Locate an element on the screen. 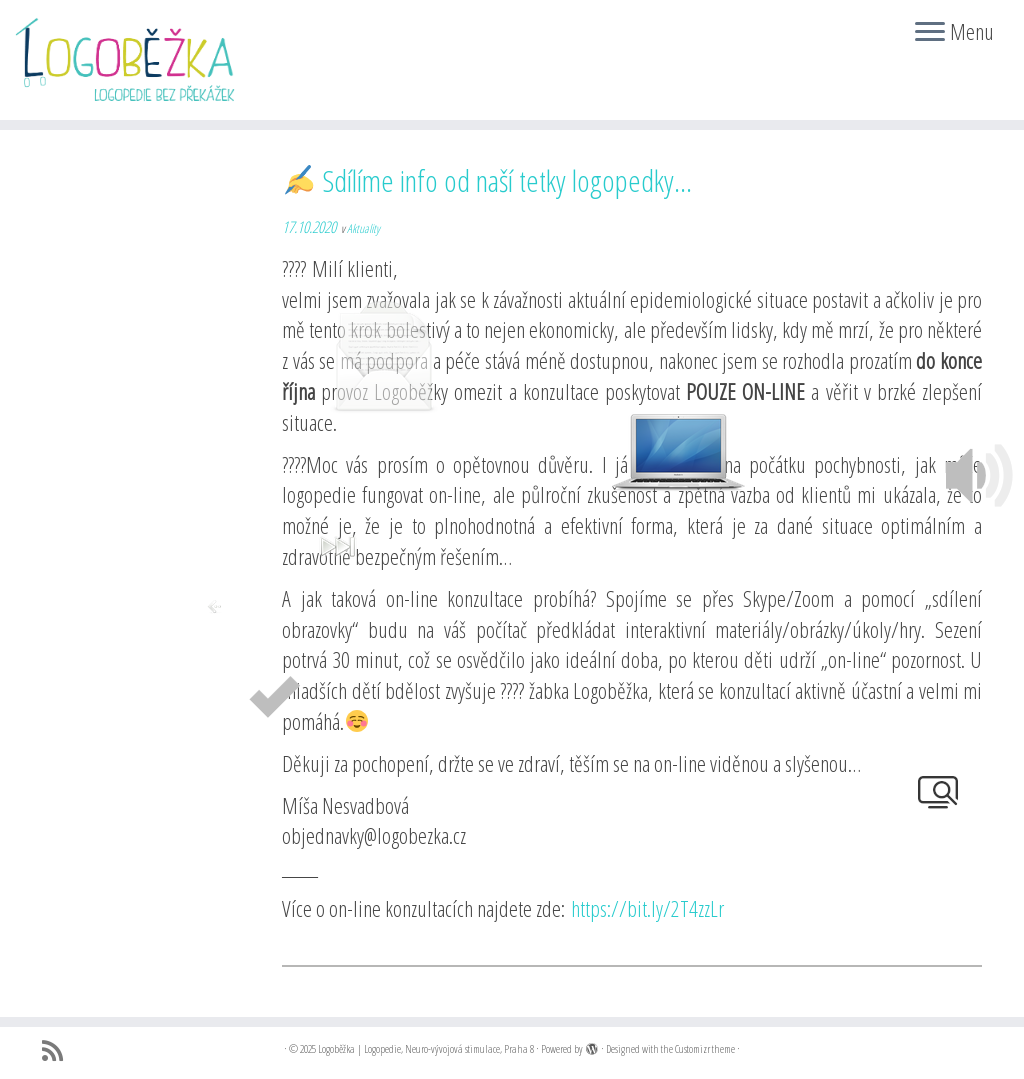  access system diagnostics settings is located at coordinates (938, 791).